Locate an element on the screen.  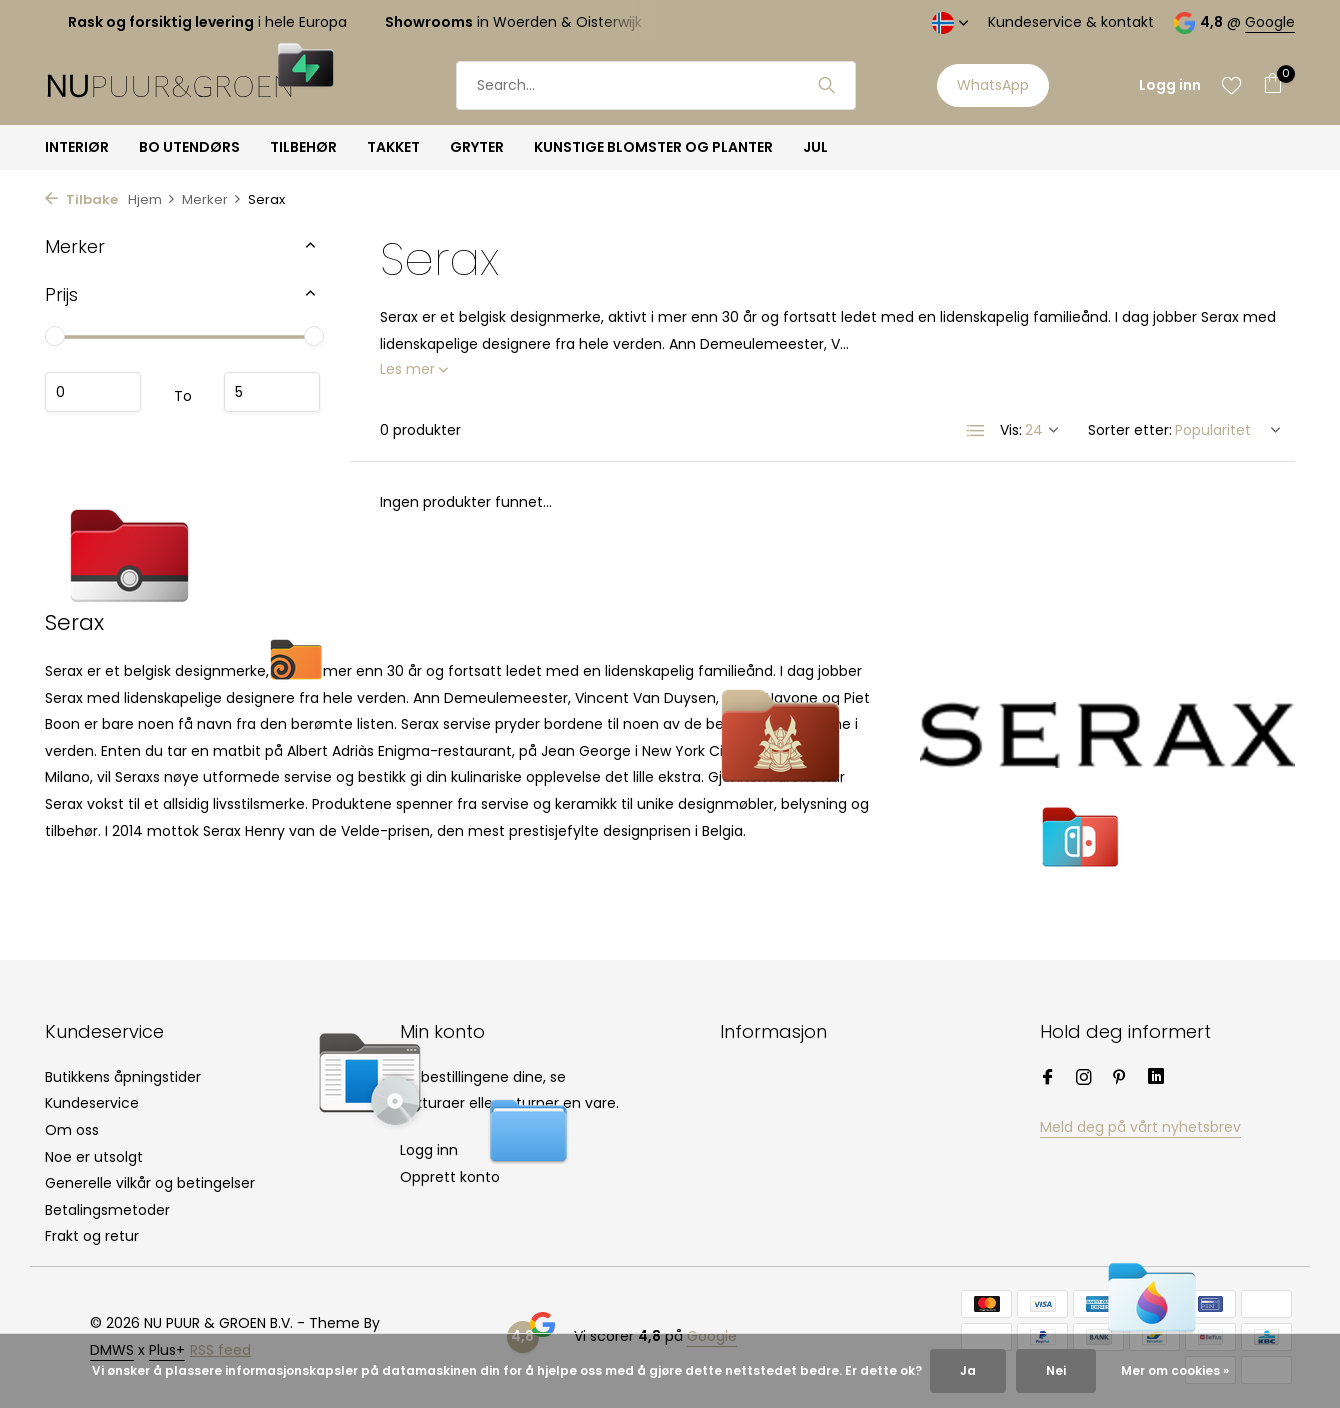
open folder to view files is located at coordinates (528, 1130).